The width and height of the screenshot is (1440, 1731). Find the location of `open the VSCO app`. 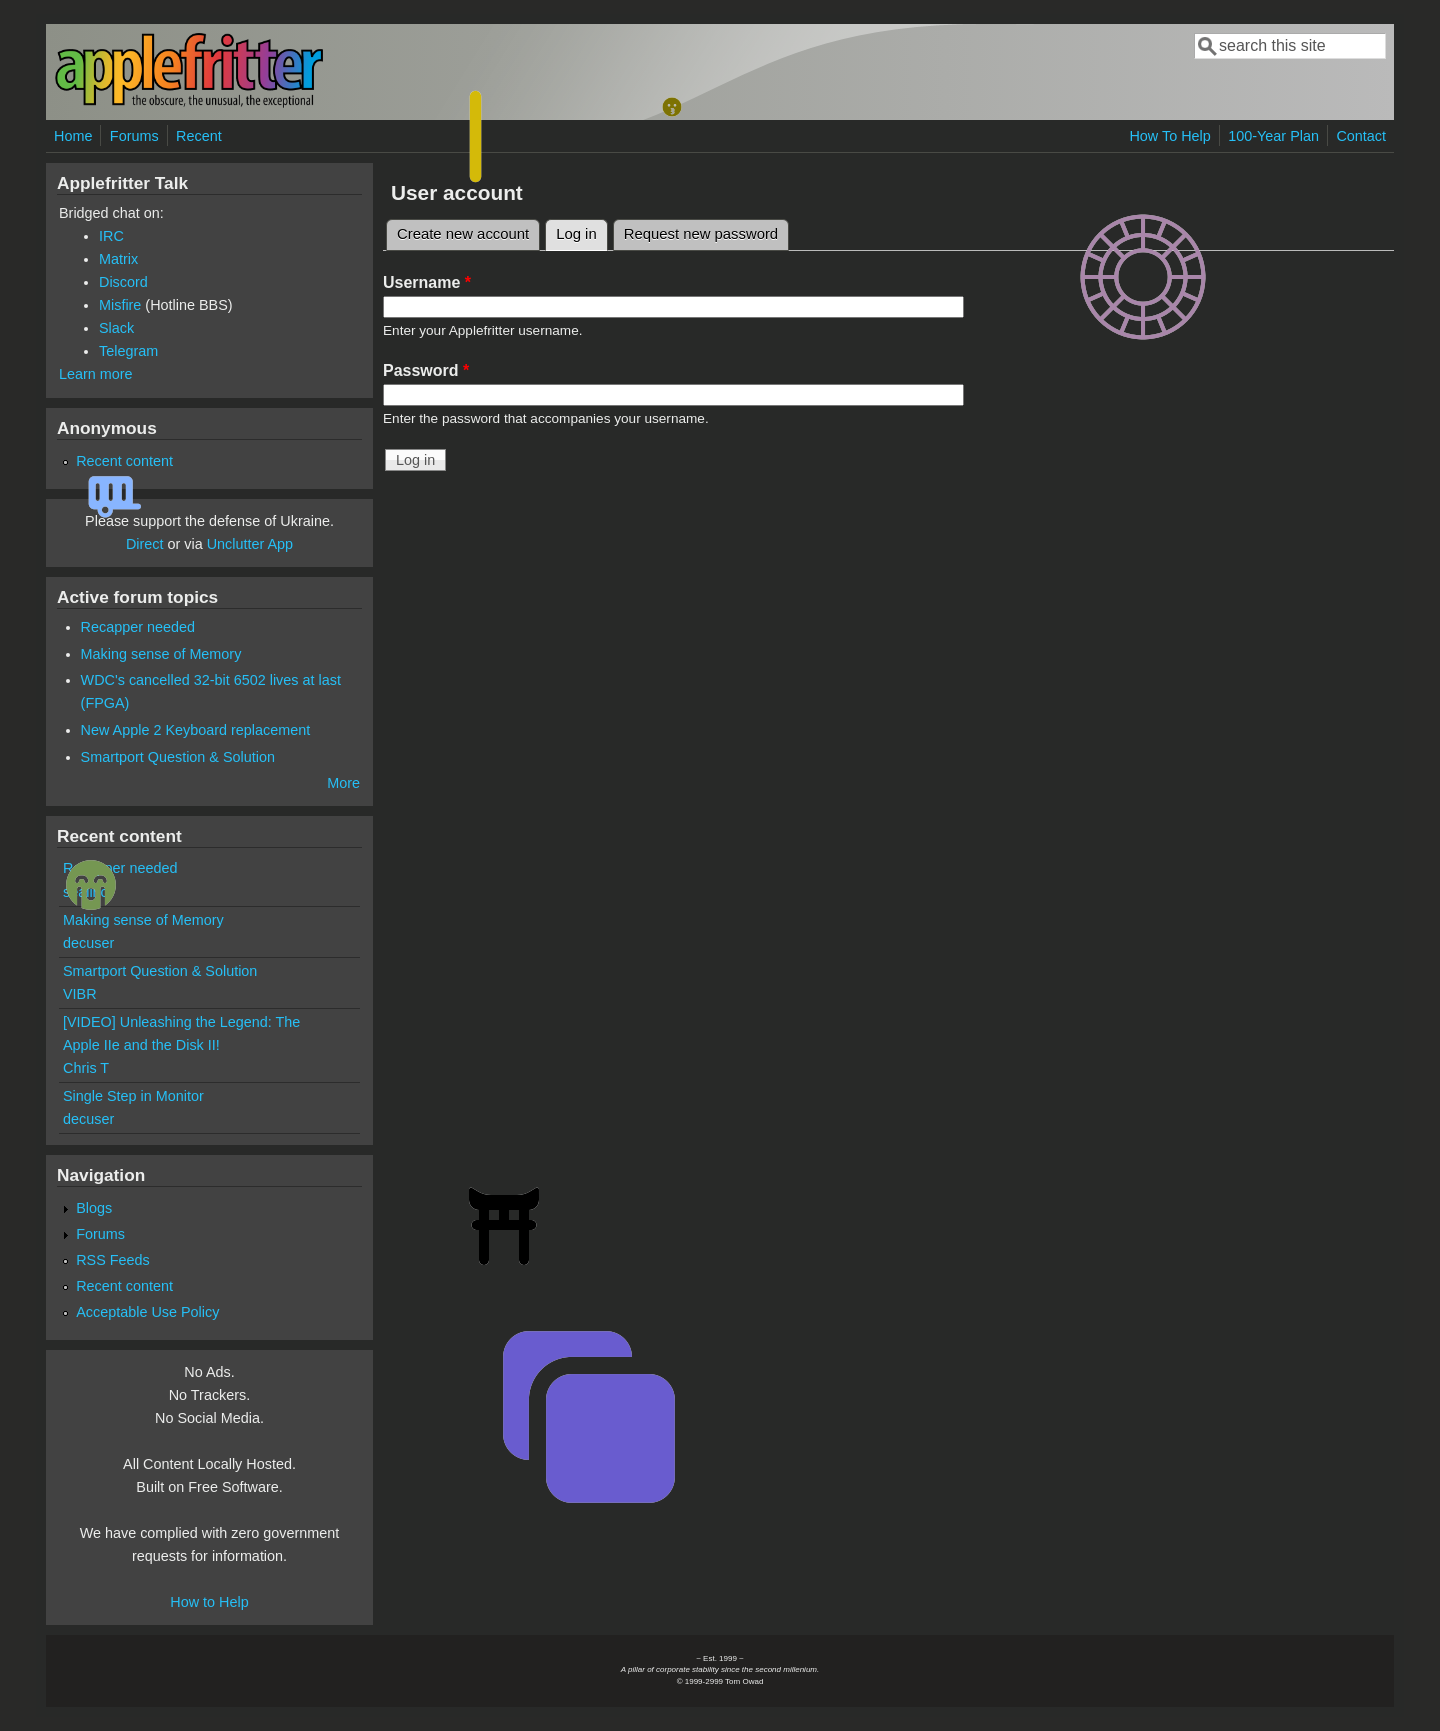

open the VSCO app is located at coordinates (1143, 277).